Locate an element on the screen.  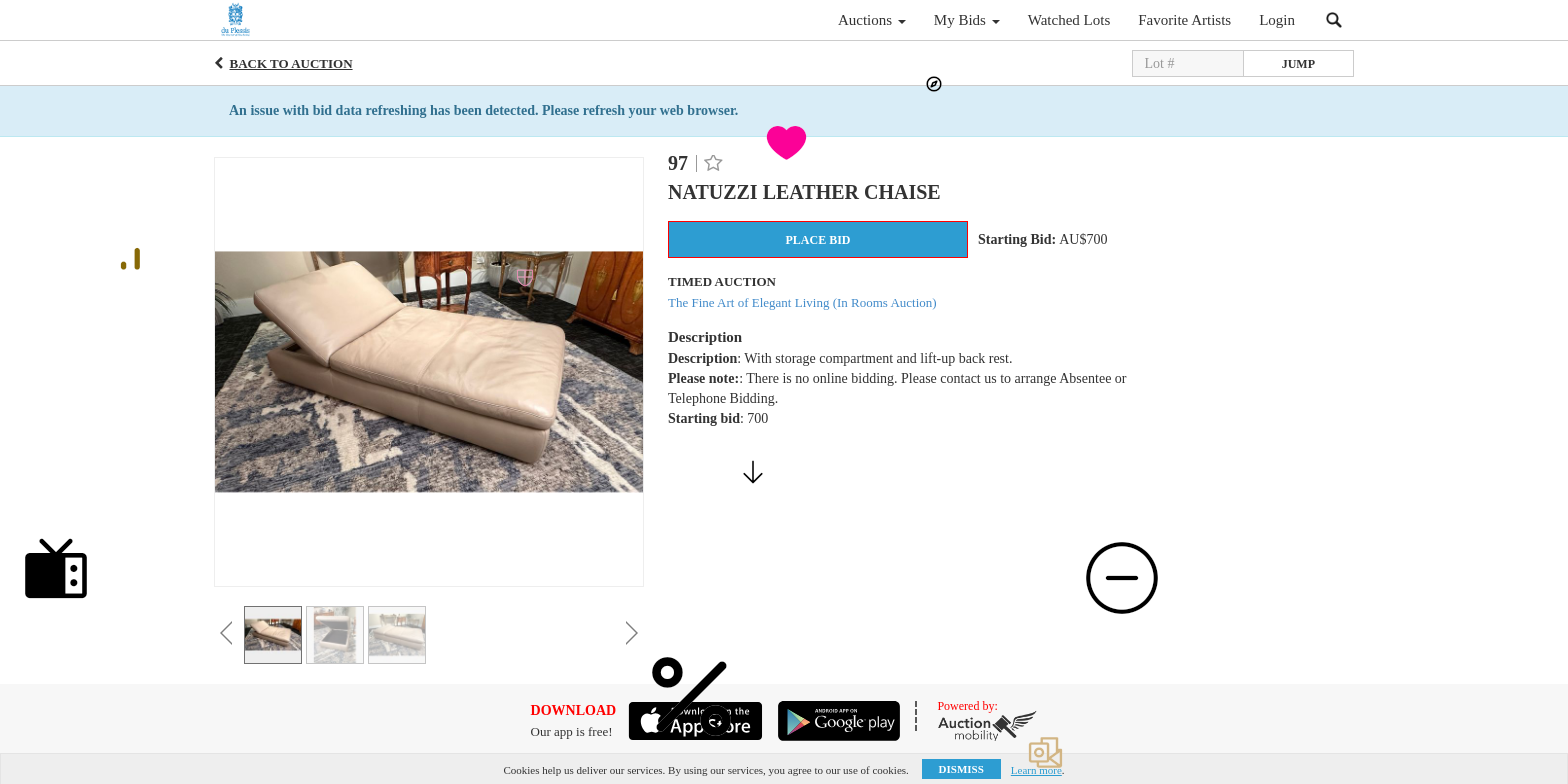
access TV or video streaming content is located at coordinates (56, 572).